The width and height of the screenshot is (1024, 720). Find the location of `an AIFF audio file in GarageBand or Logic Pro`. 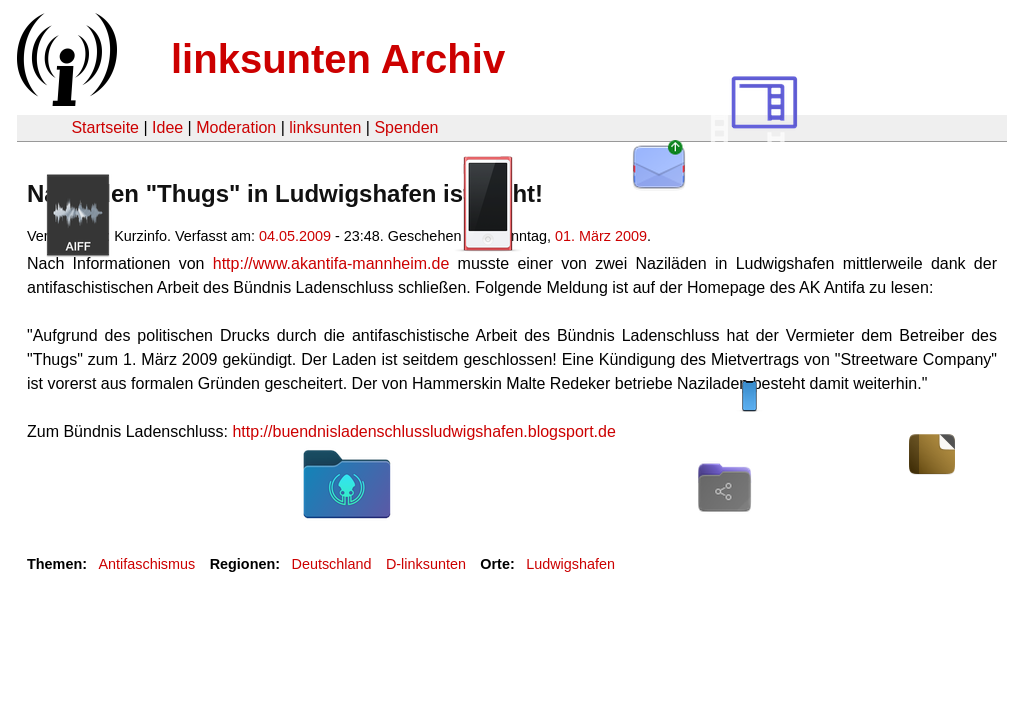

an AIFF audio file in GarageBand or Logic Pro is located at coordinates (78, 217).